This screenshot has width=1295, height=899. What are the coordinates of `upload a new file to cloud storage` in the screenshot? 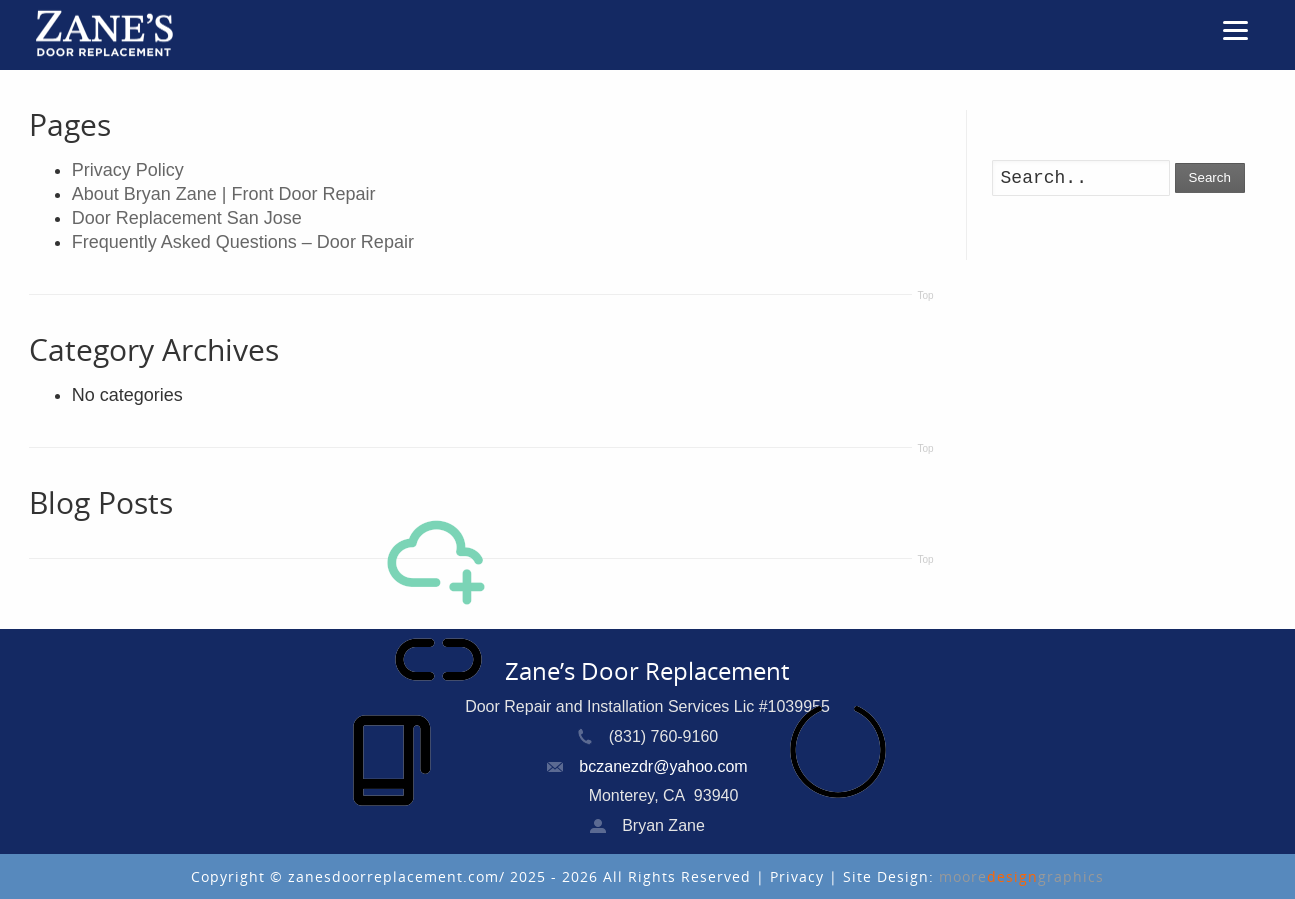 It's located at (436, 556).